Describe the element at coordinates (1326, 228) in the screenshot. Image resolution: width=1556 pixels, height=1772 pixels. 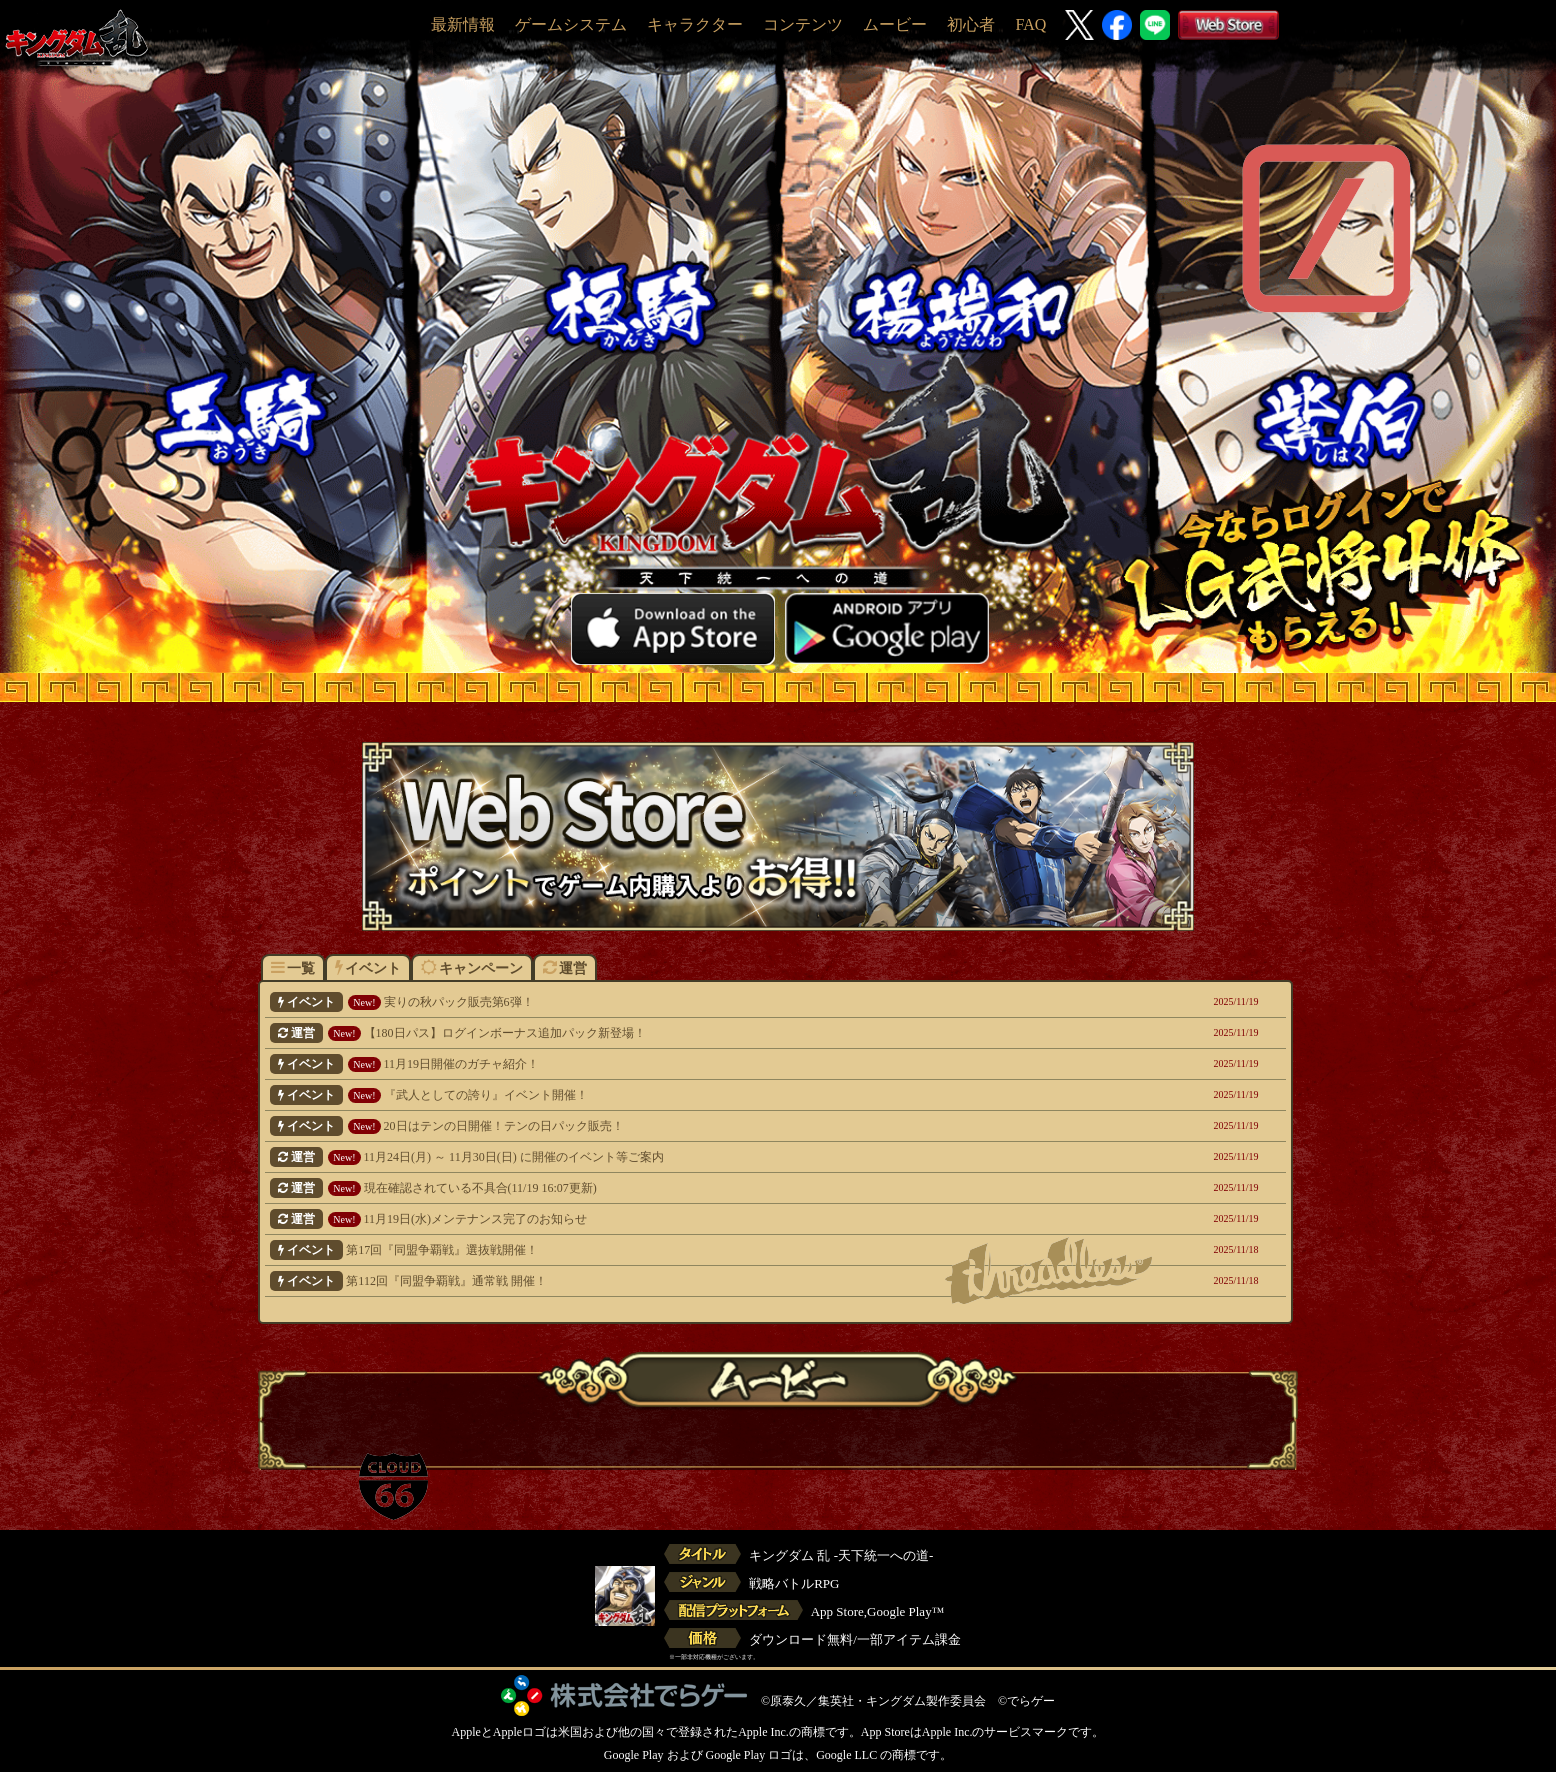
I see `access slash commands menu` at that location.